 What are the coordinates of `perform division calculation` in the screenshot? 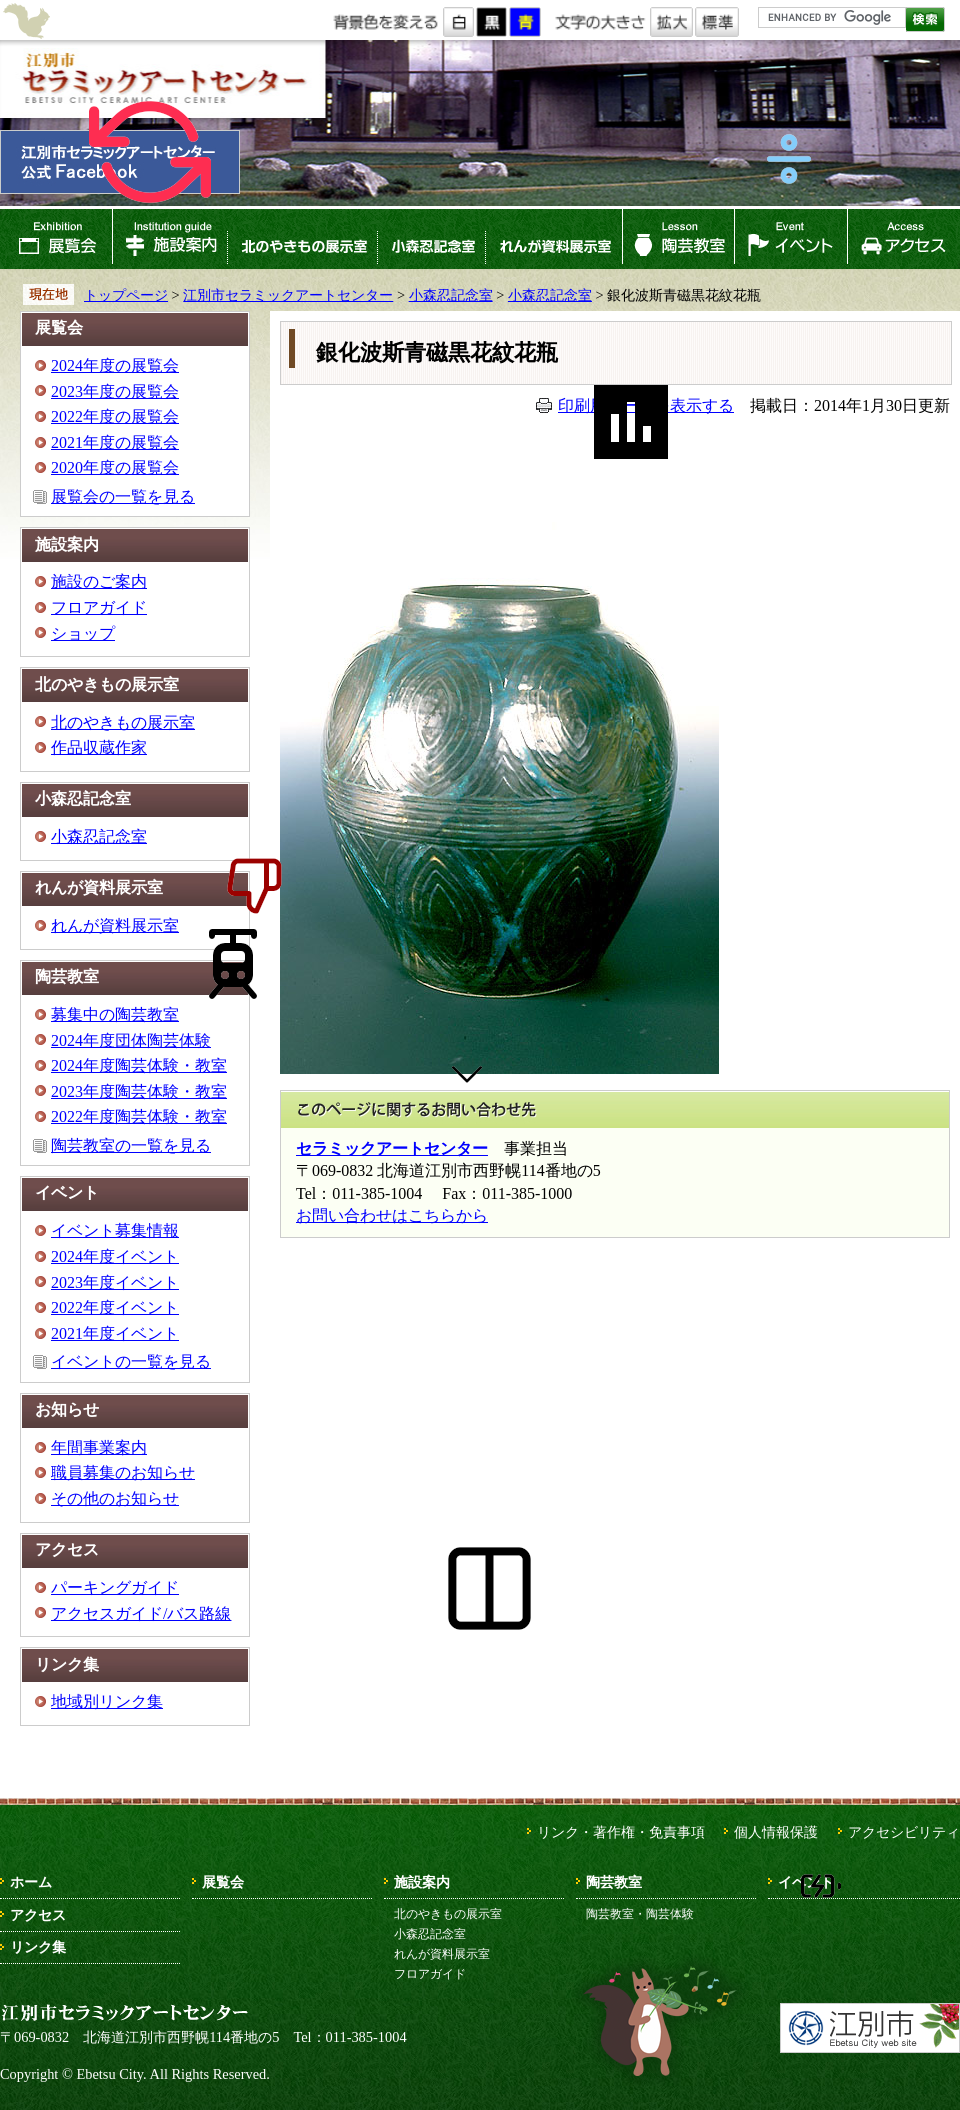 It's located at (789, 159).